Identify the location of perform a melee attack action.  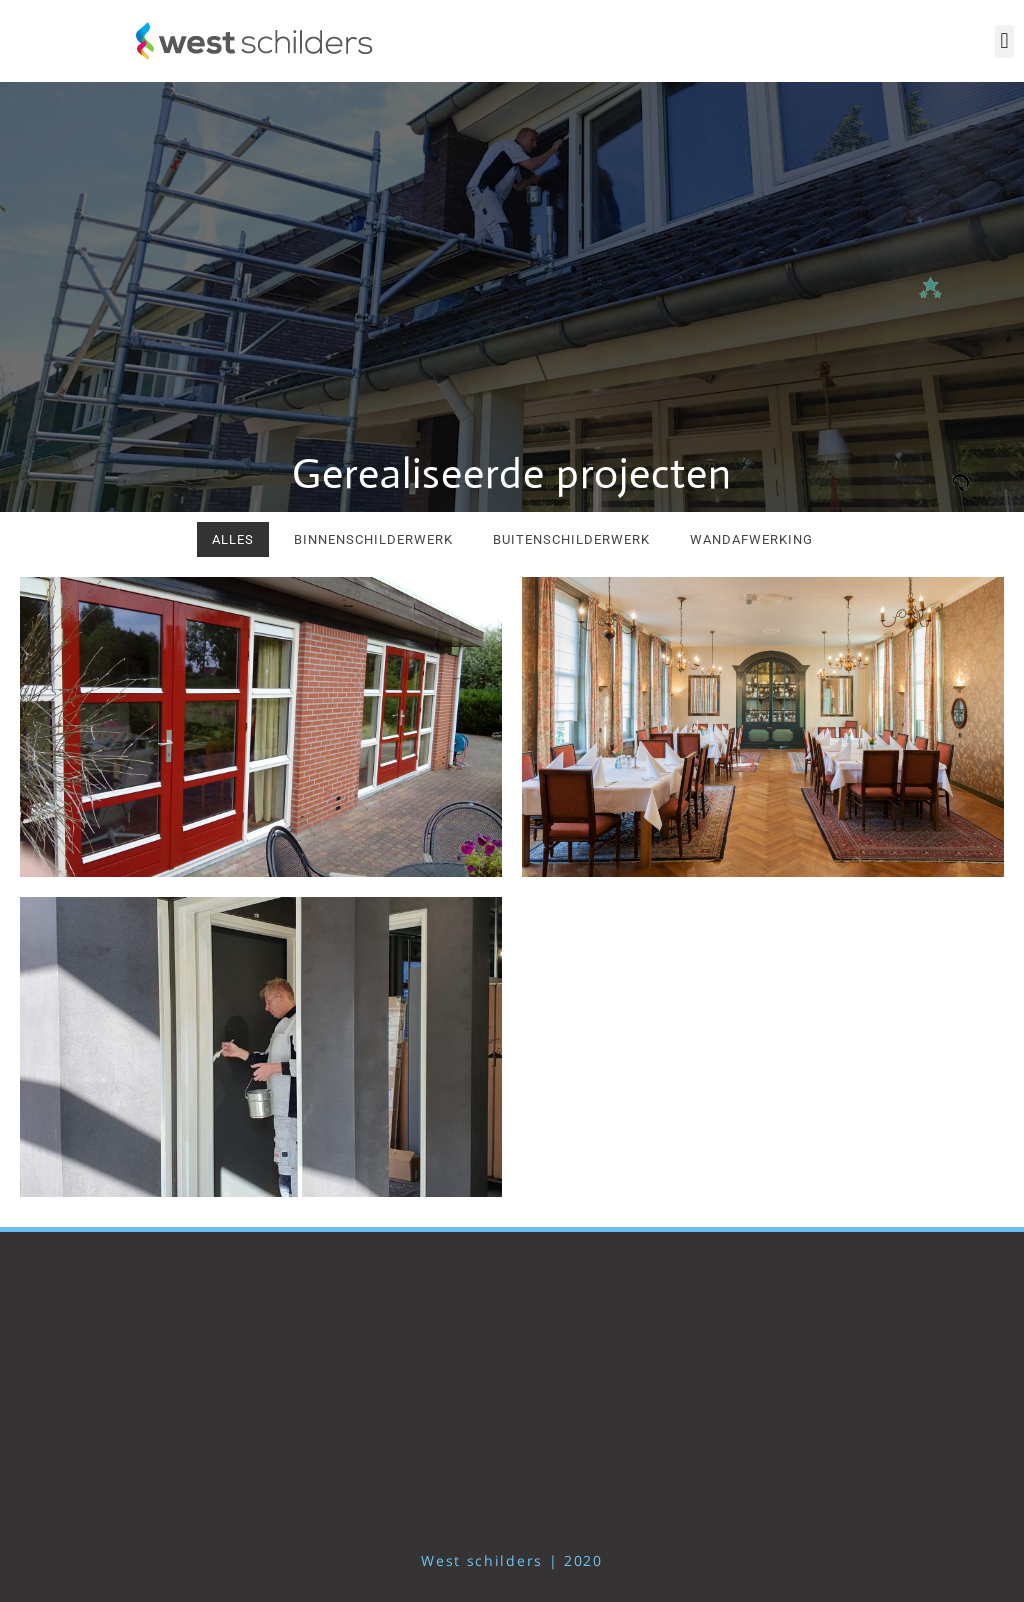
(960, 482).